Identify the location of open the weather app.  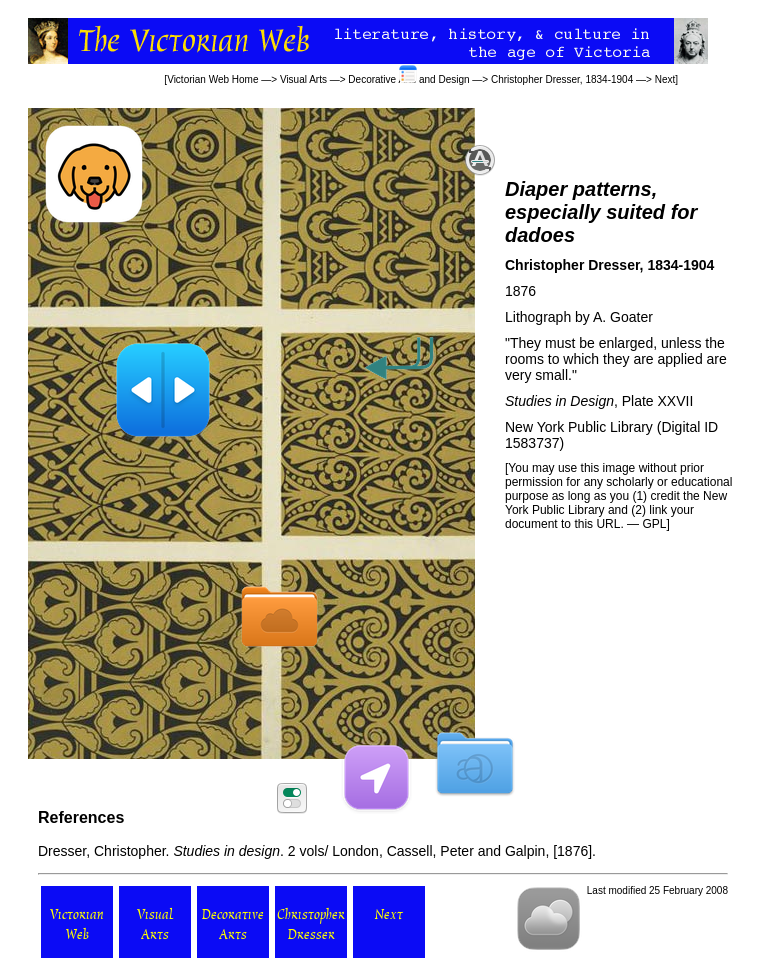
(548, 918).